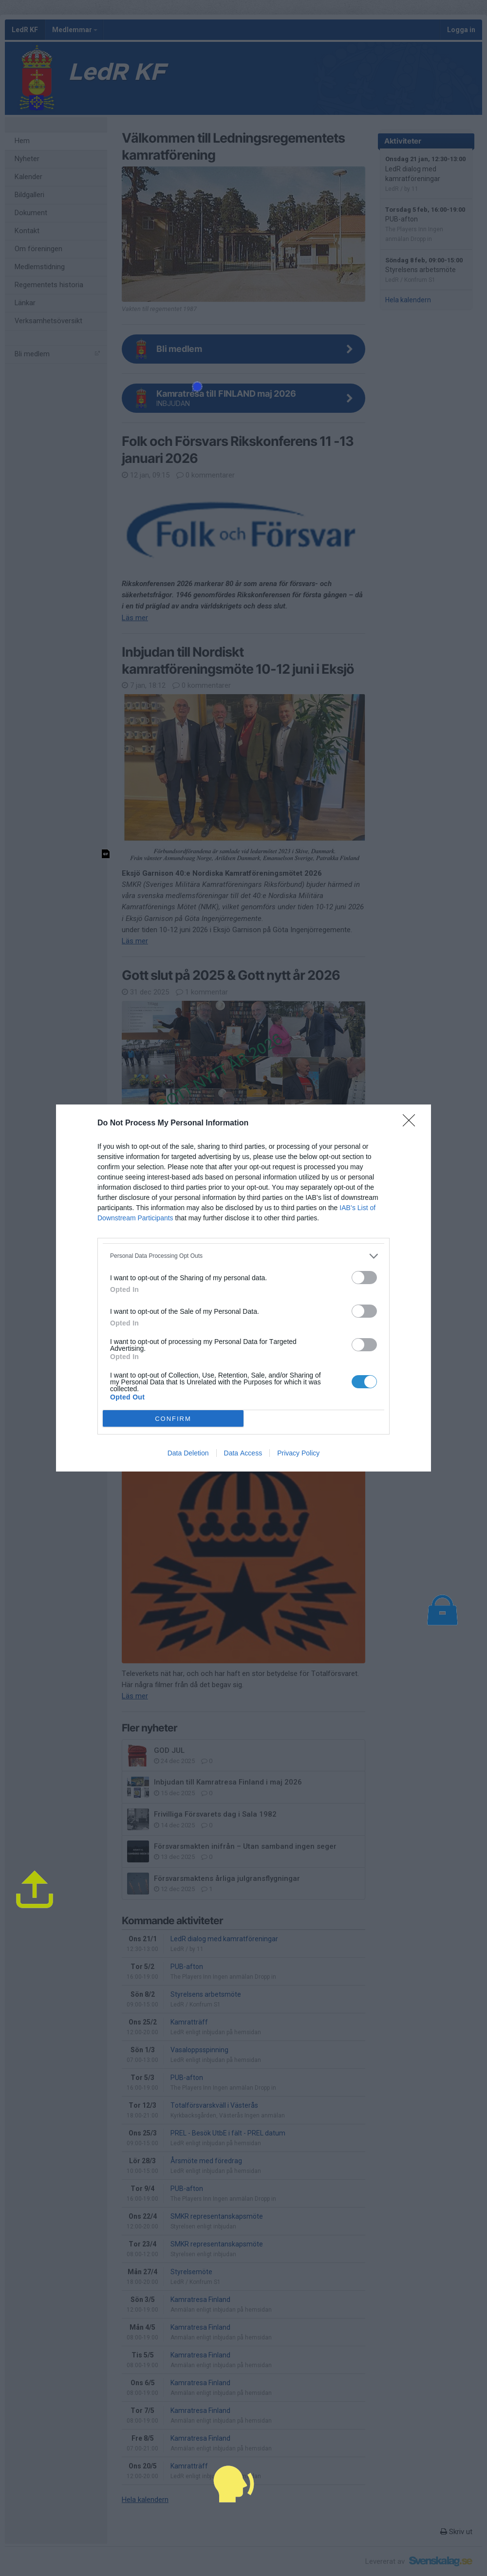  Describe the element at coordinates (442, 1610) in the screenshot. I see `access your shopping bag` at that location.